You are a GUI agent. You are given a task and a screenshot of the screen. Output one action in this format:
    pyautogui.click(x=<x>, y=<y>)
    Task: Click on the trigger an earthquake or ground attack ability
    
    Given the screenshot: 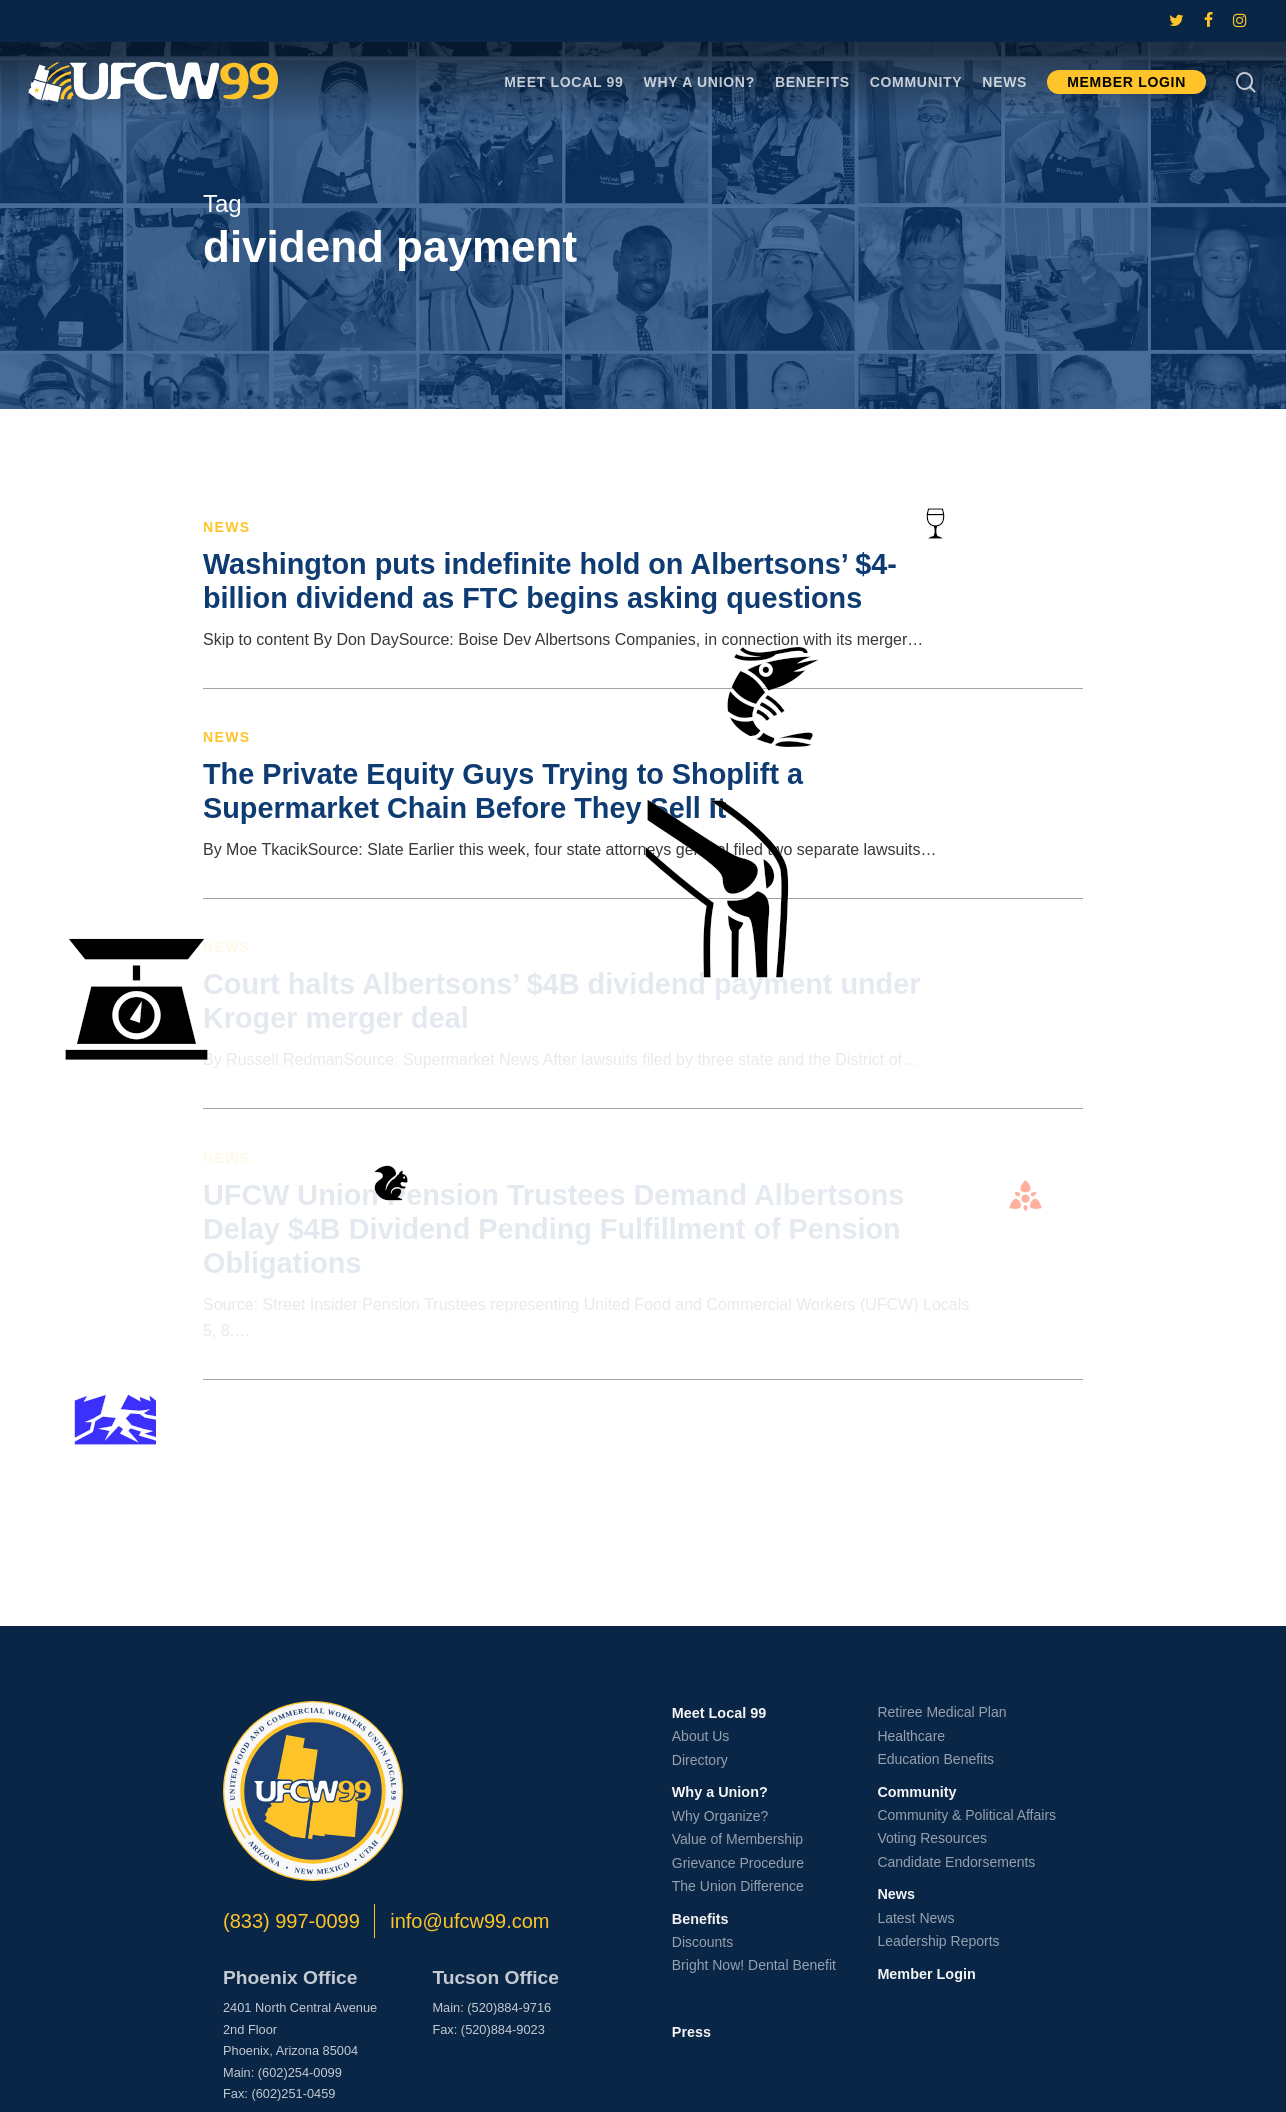 What is the action you would take?
    pyautogui.click(x=115, y=1404)
    